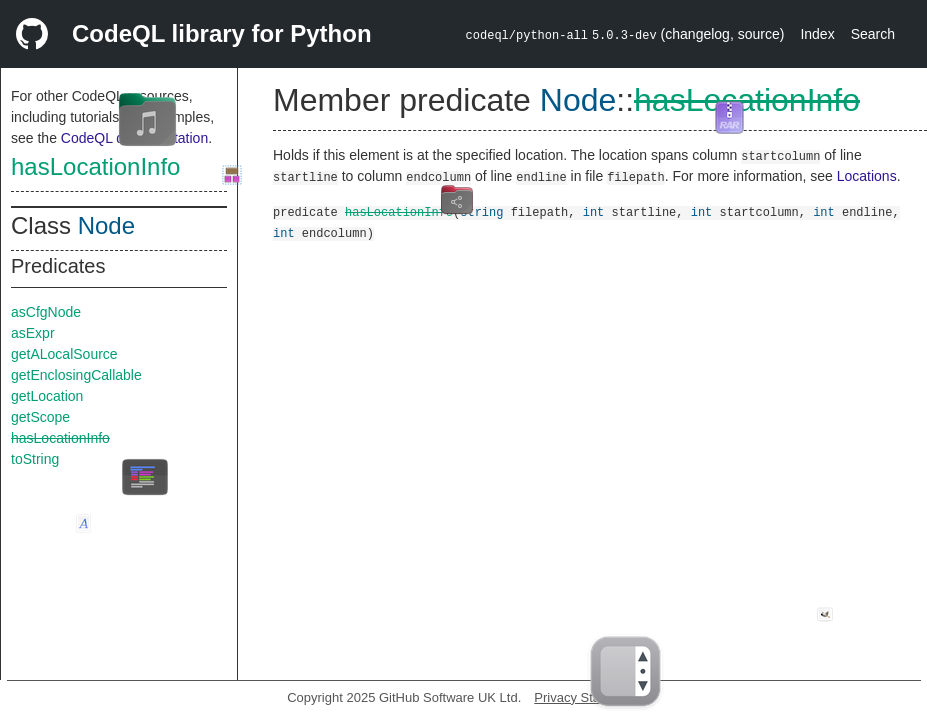  I want to click on a compressed RAR archive file, so click(729, 117).